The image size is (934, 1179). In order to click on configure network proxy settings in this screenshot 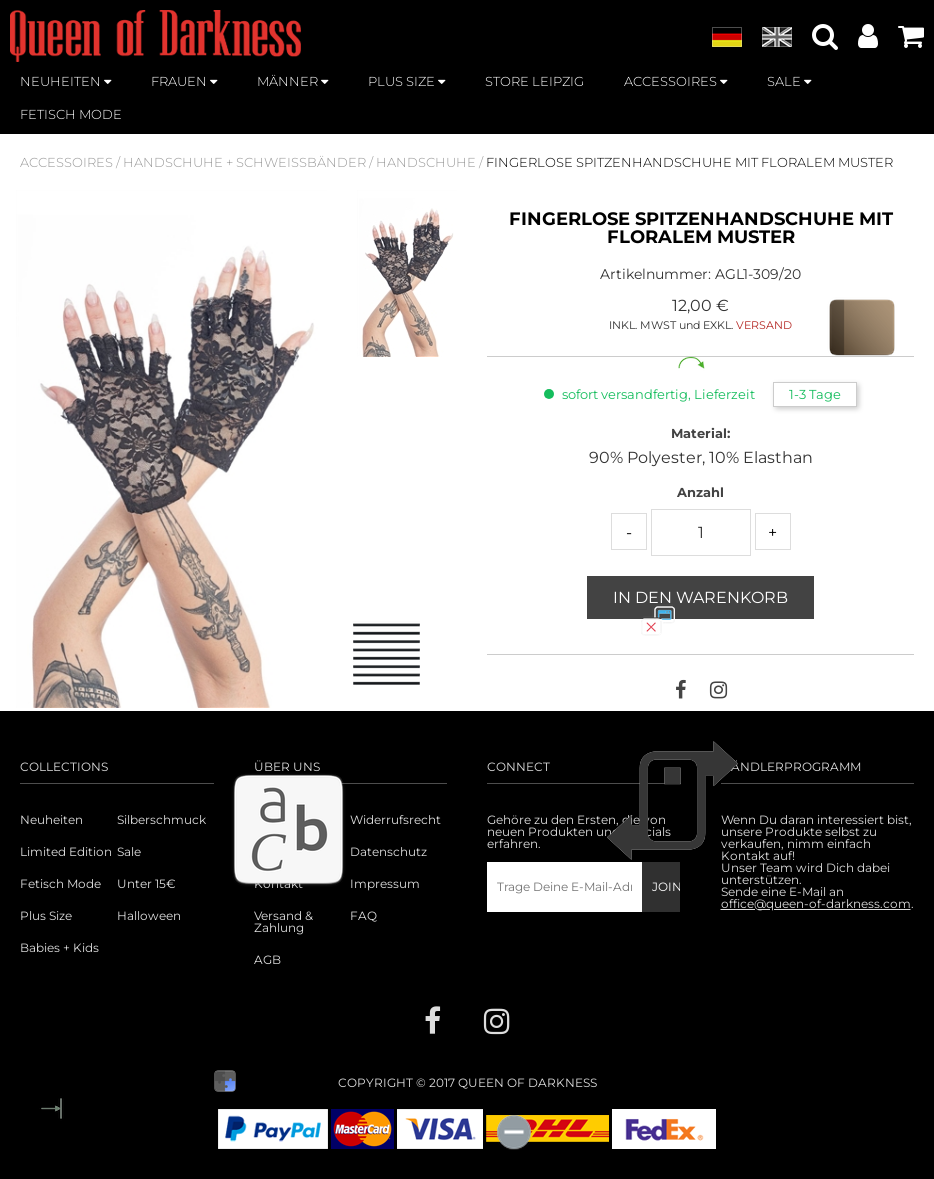, I will do `click(672, 800)`.